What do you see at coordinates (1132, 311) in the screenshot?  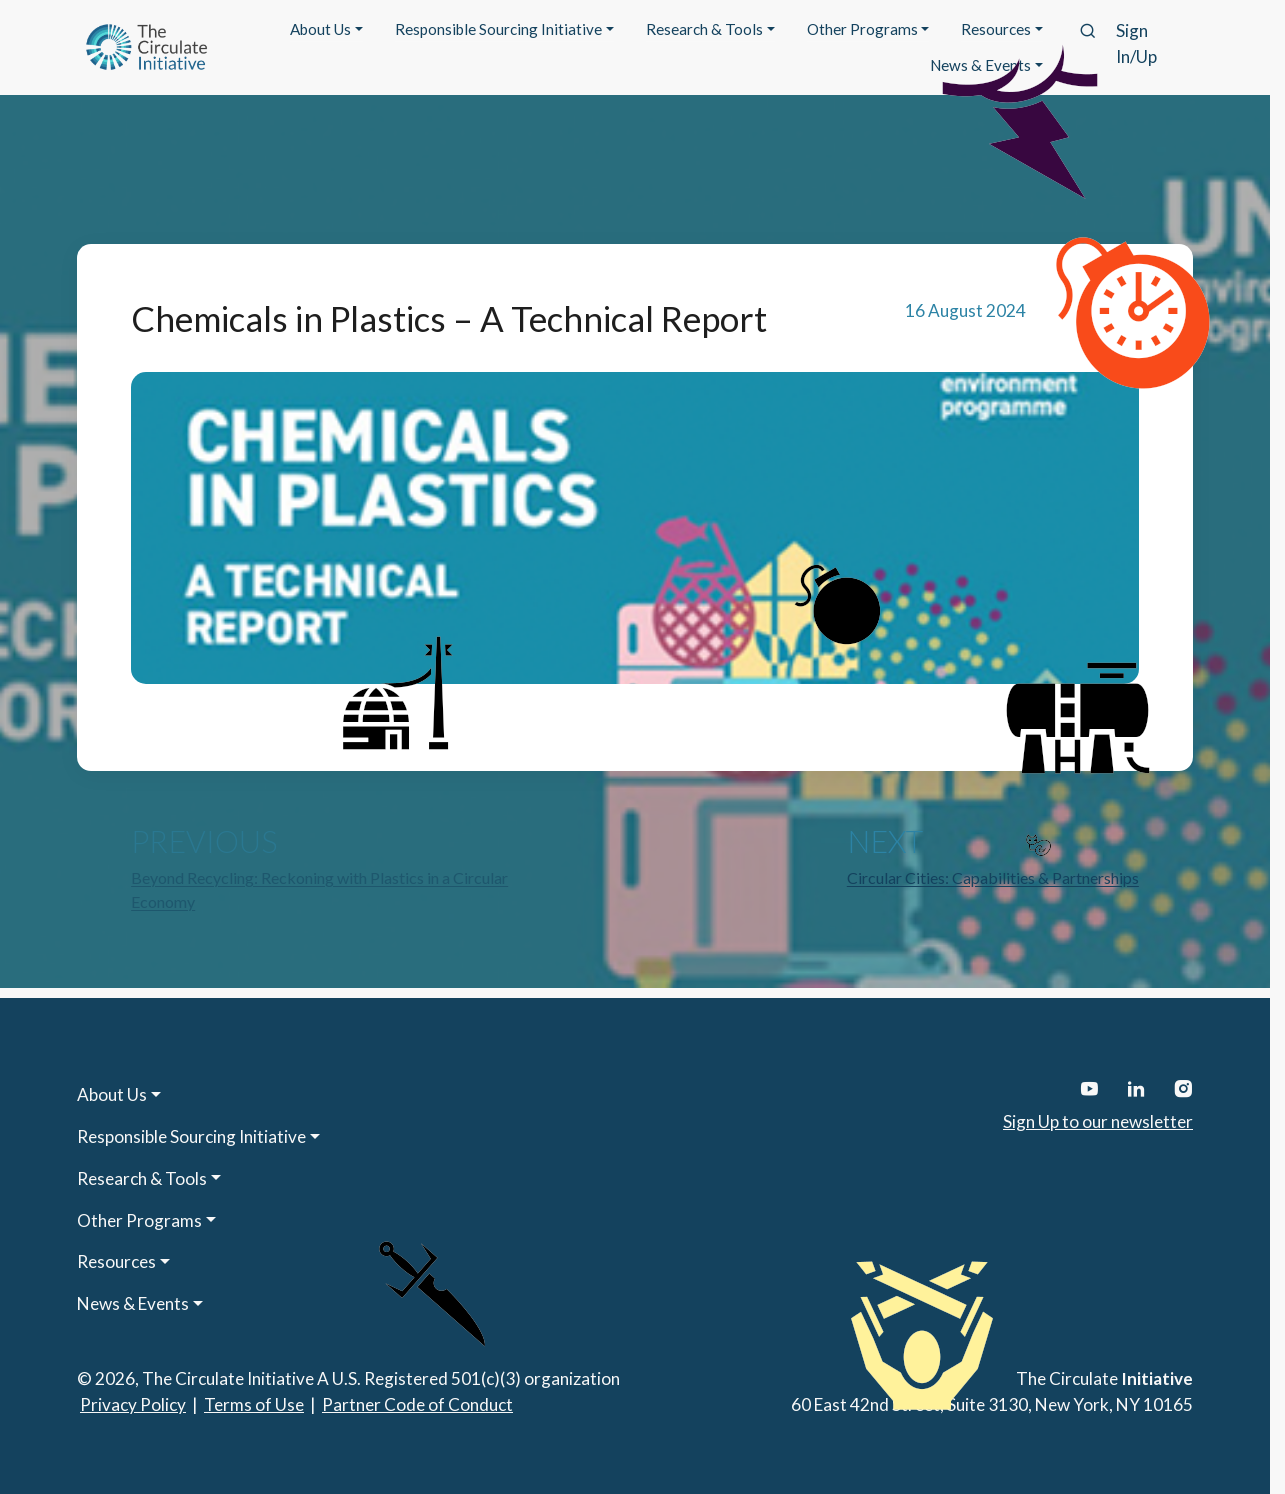 I see `indicates a timed event or countdown` at bounding box center [1132, 311].